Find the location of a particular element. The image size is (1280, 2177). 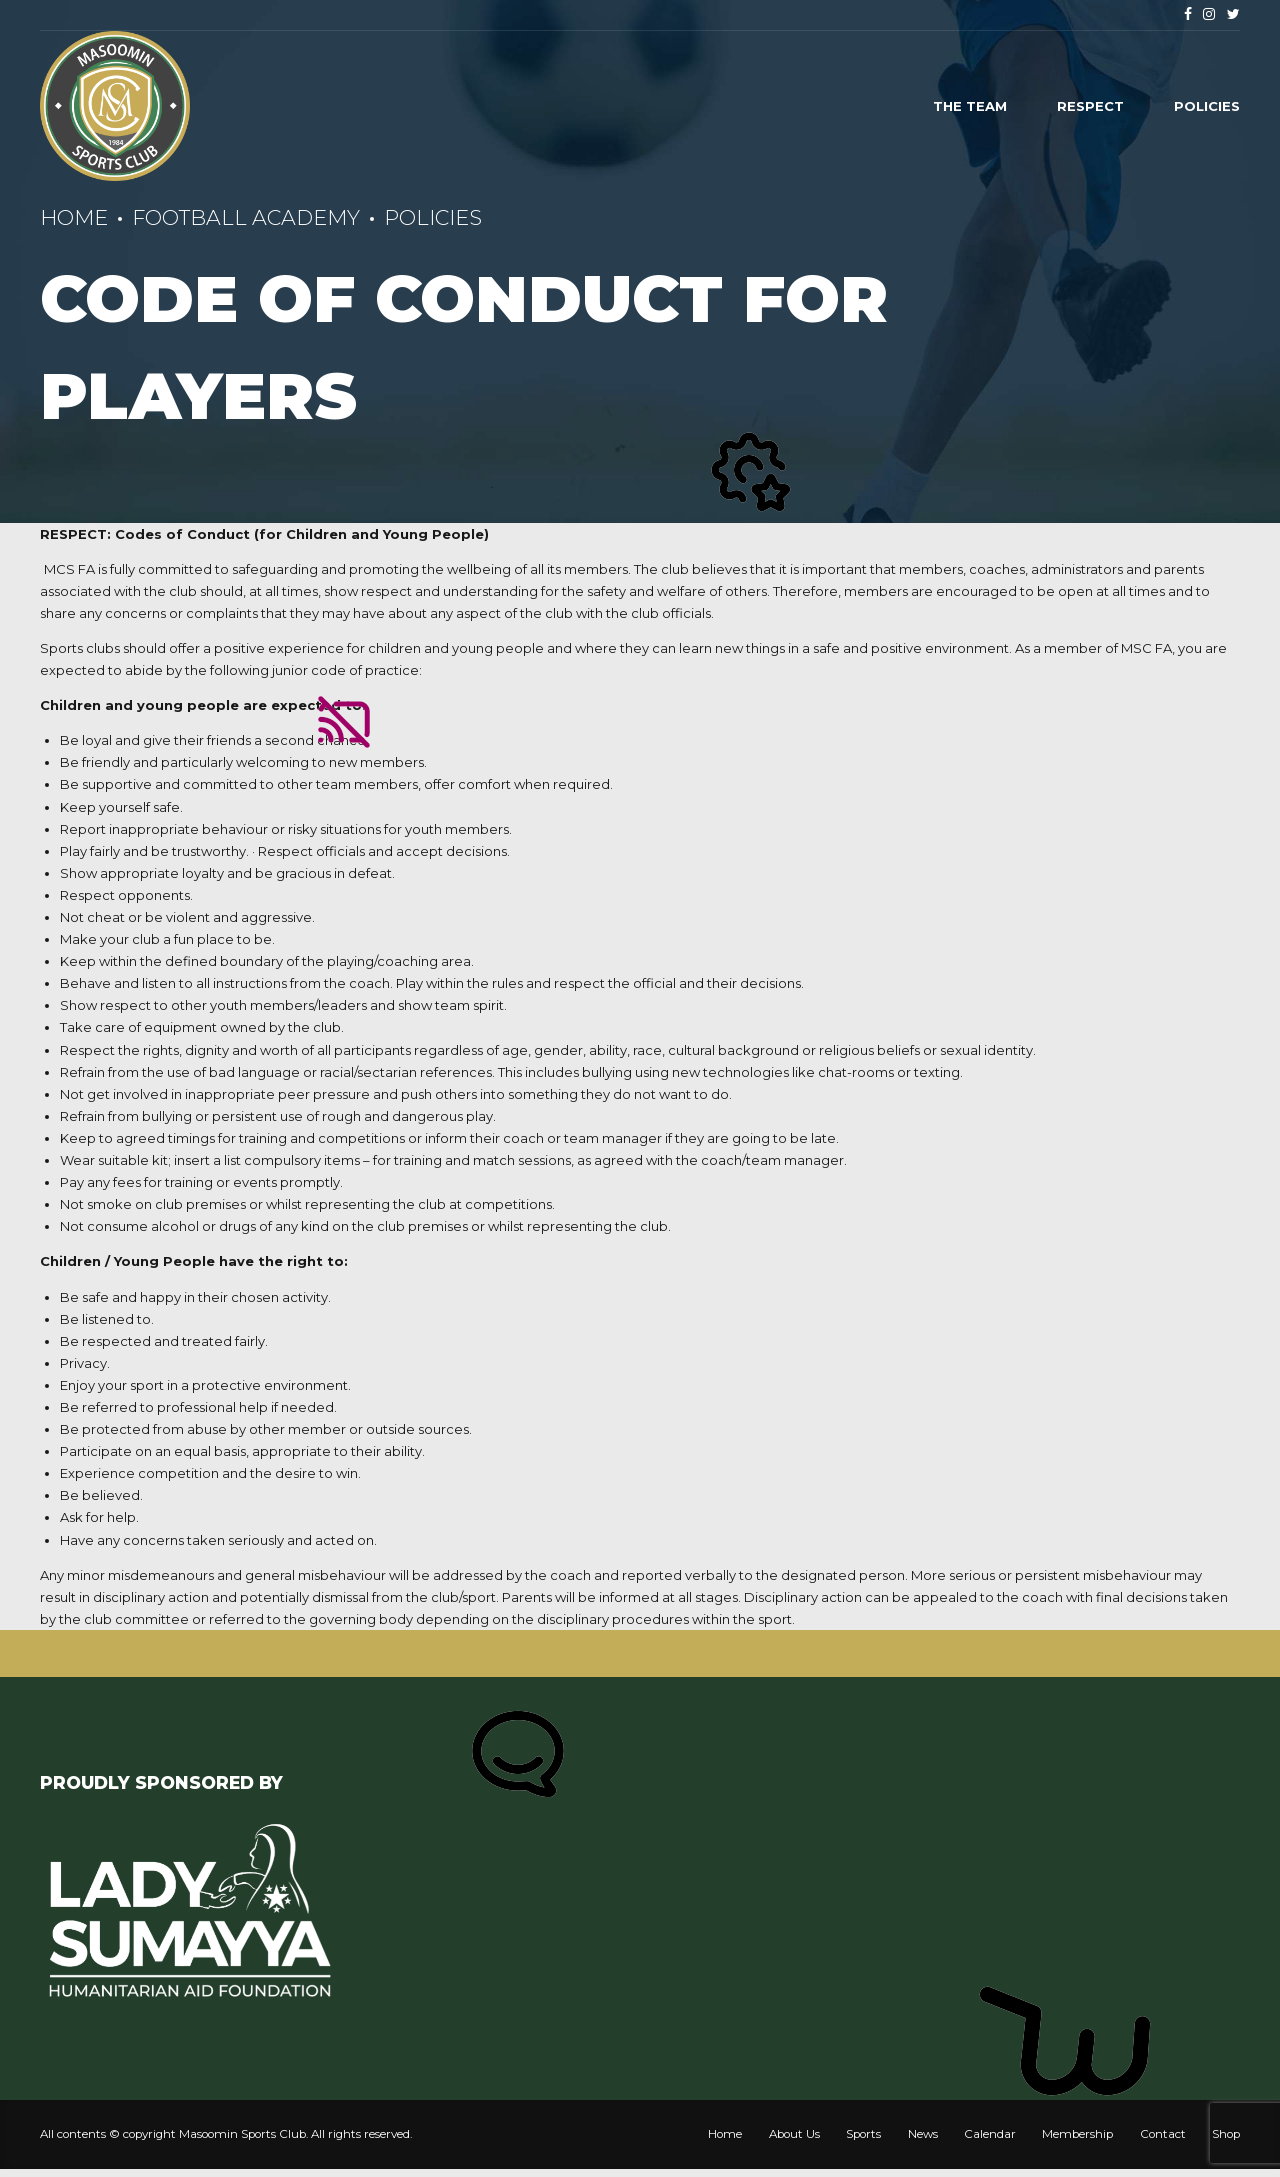

open HipChat messaging app is located at coordinates (518, 1754).